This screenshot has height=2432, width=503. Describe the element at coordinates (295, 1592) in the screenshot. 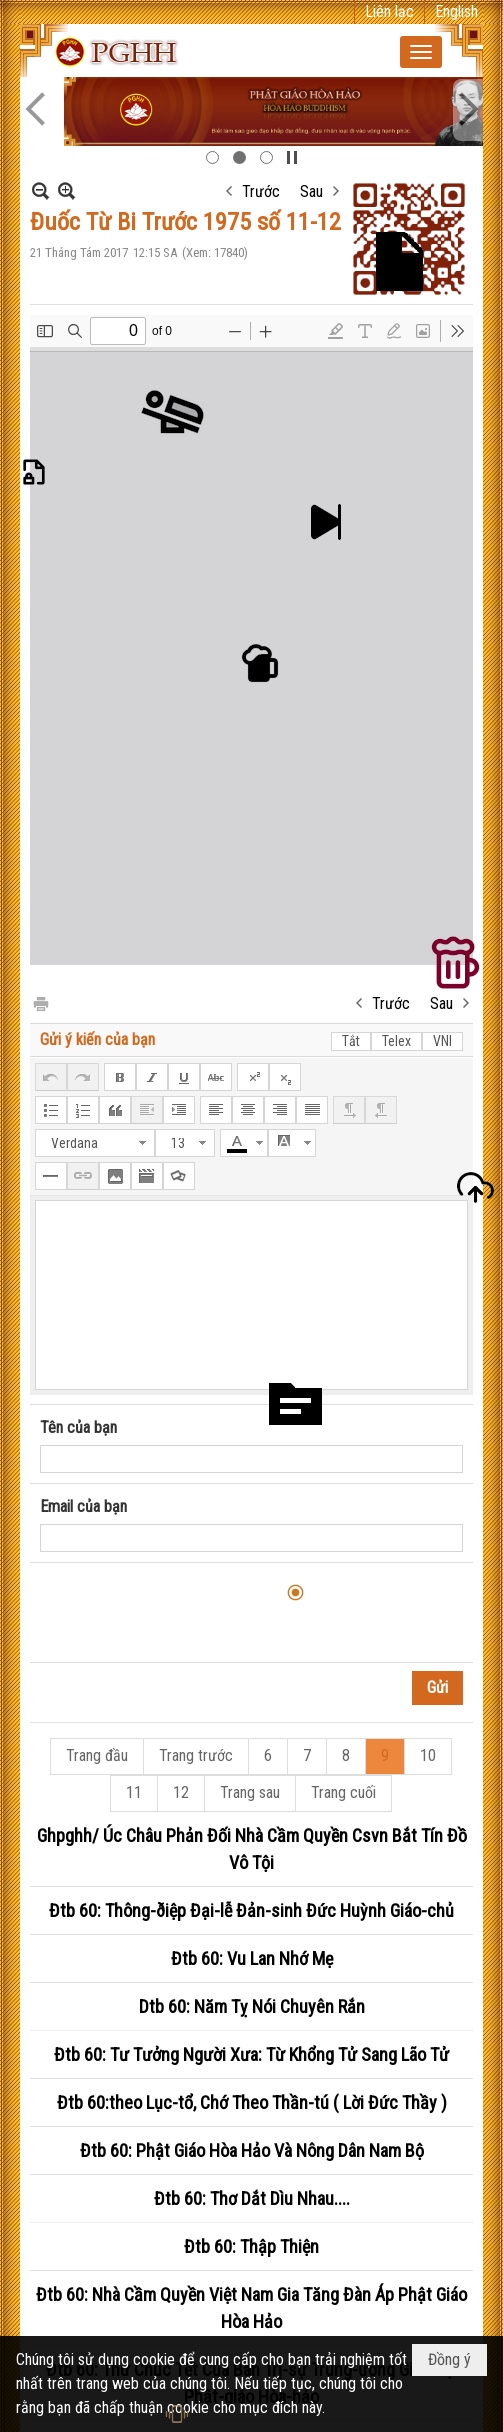

I see `selected radio button option` at that location.